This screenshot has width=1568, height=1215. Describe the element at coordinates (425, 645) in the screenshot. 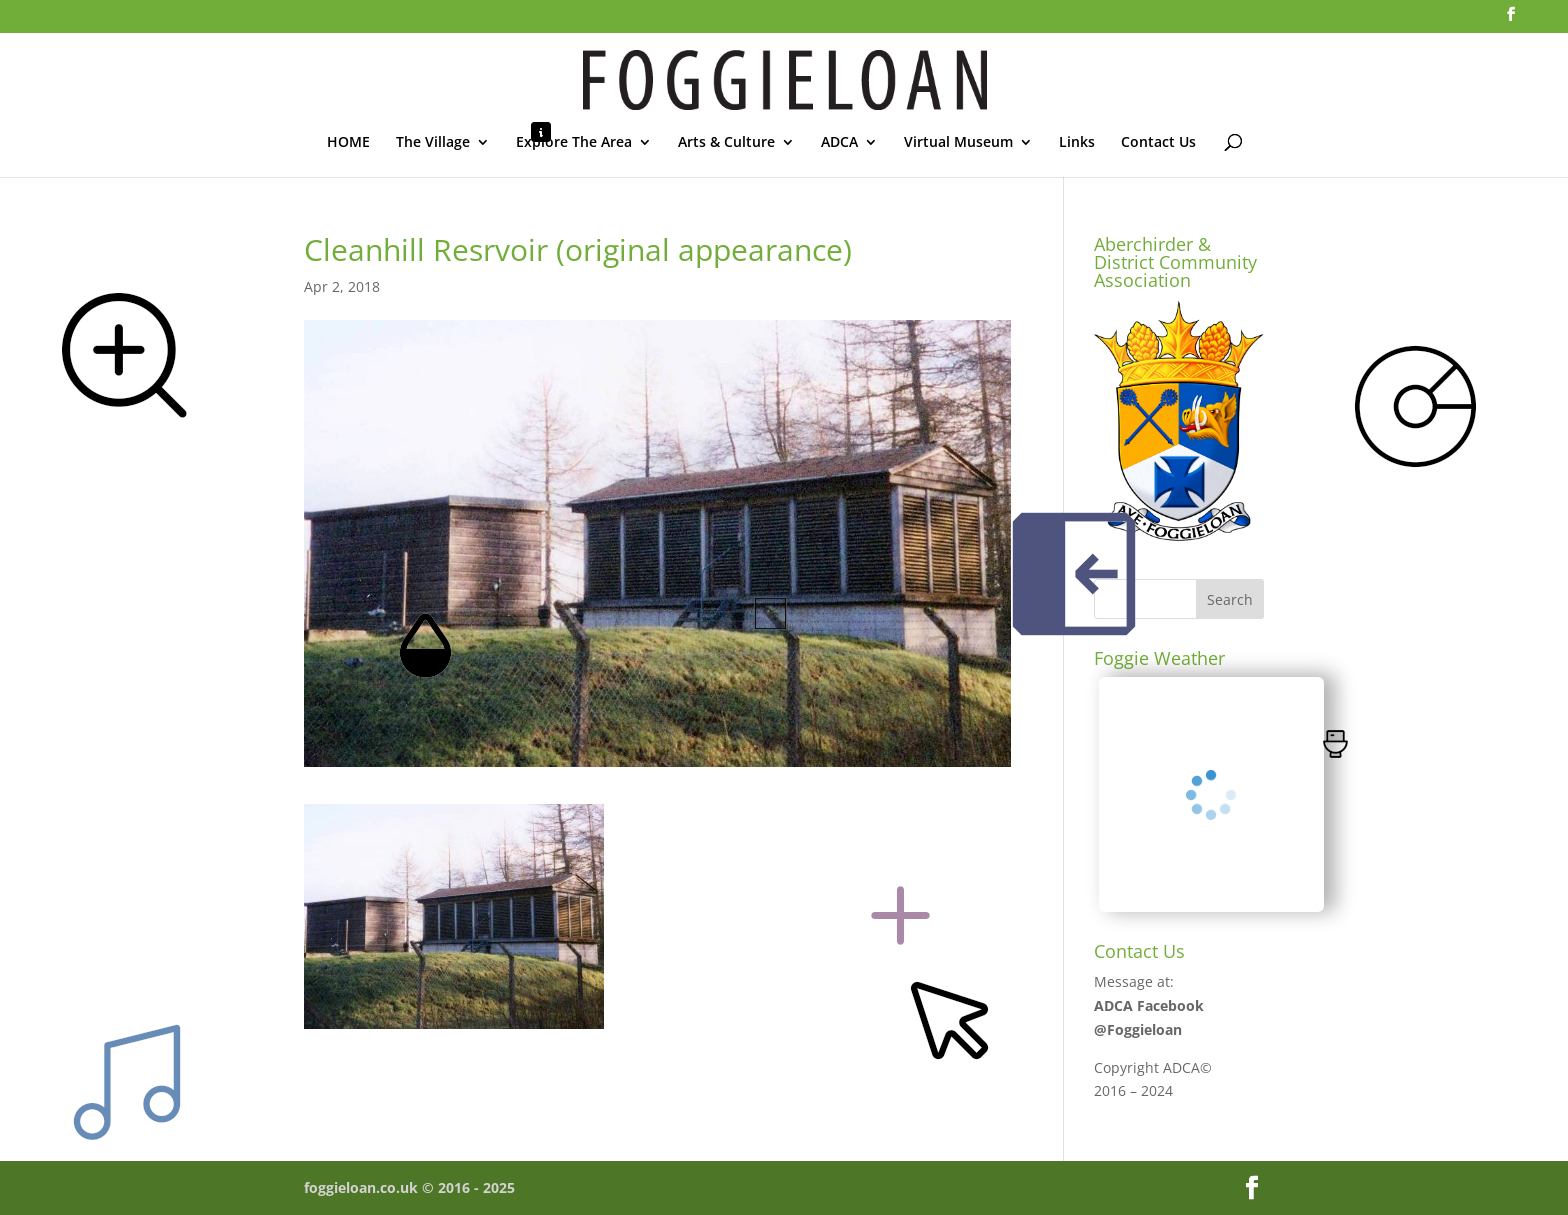

I see `adjust water or liquid fill level` at that location.